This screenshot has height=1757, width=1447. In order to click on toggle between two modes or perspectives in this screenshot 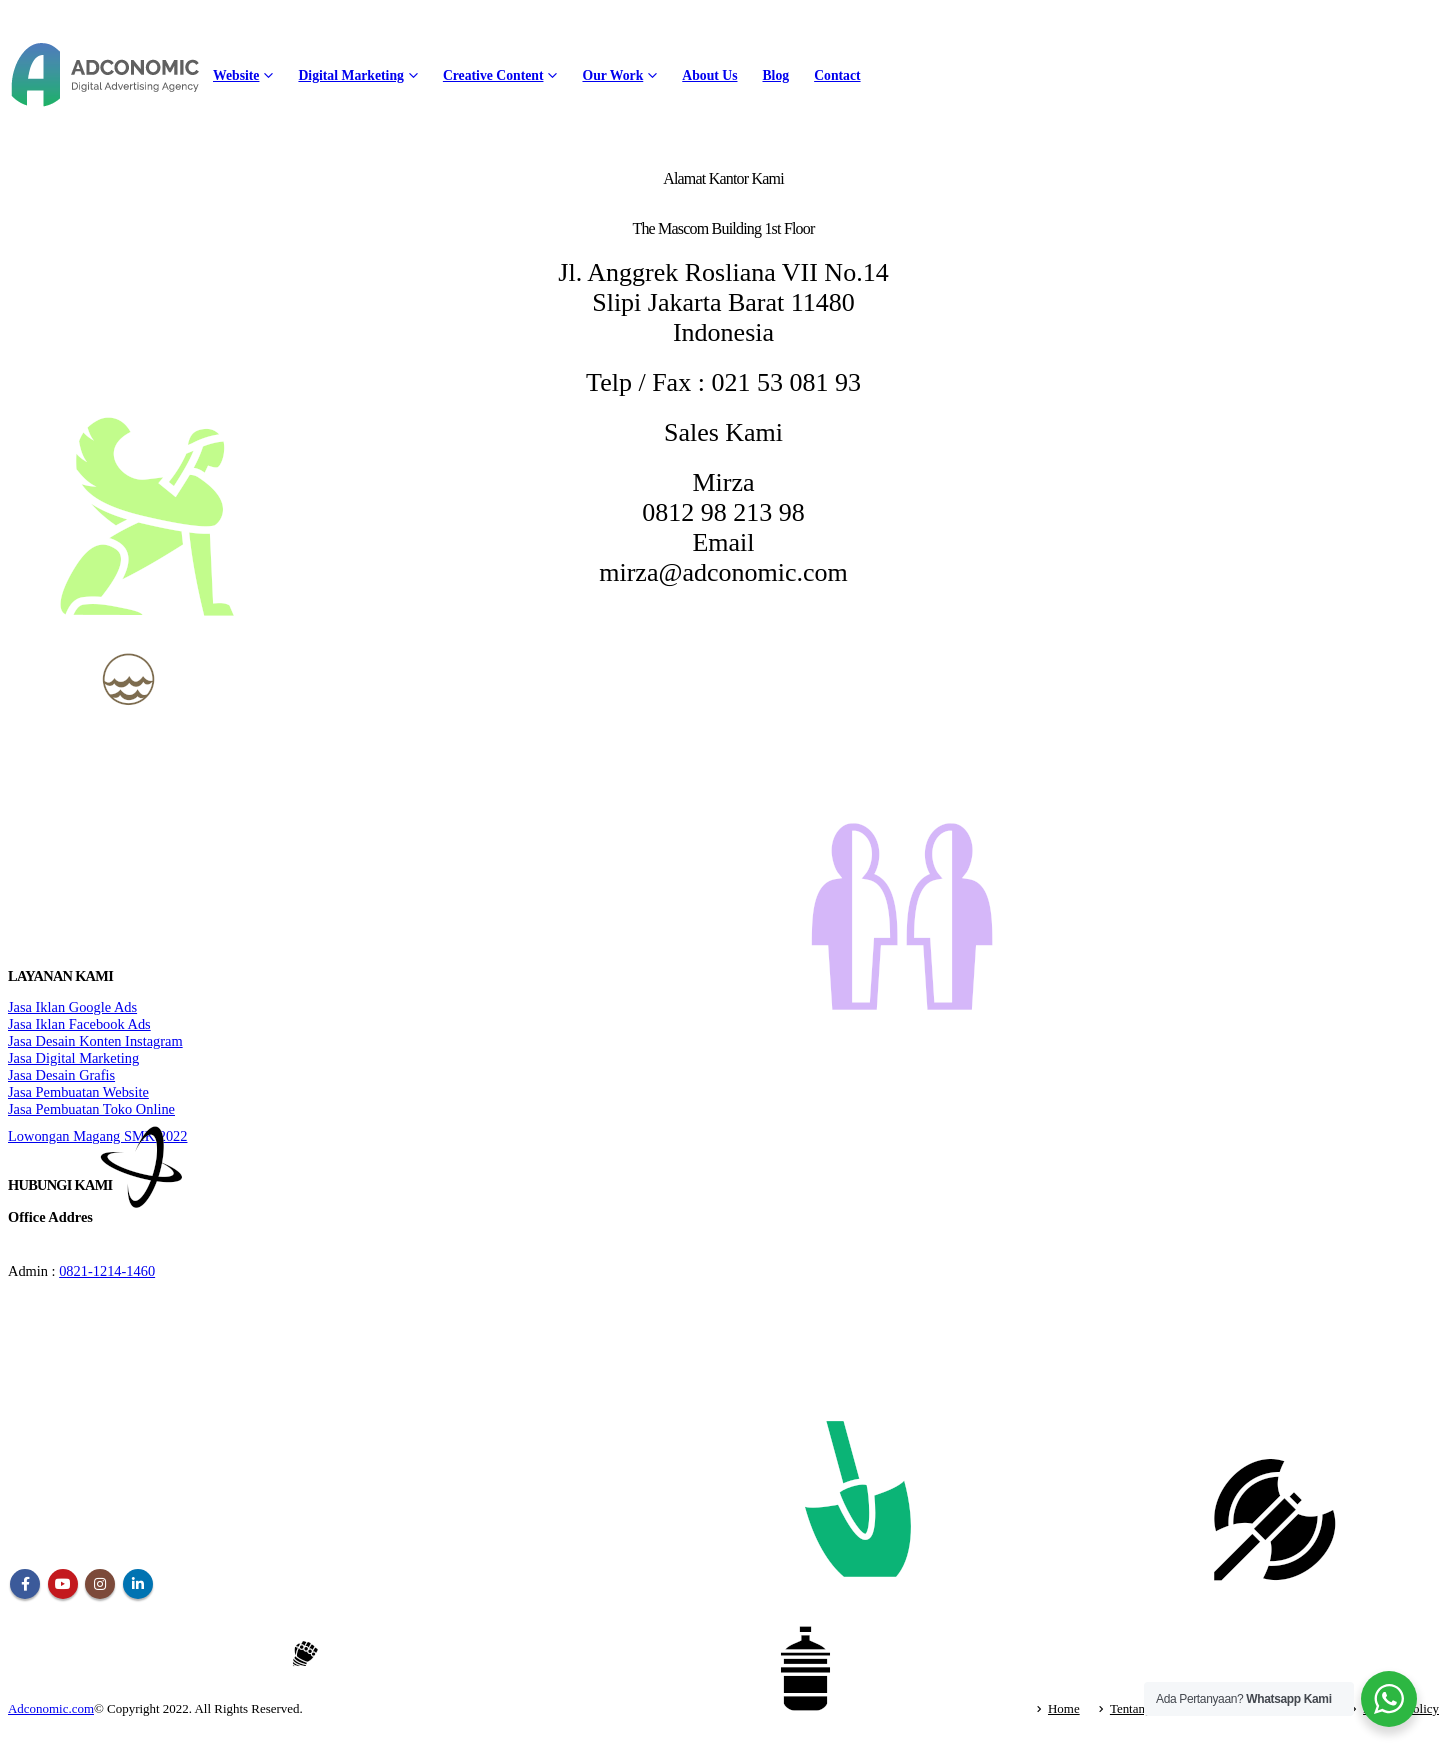, I will do `click(901, 915)`.